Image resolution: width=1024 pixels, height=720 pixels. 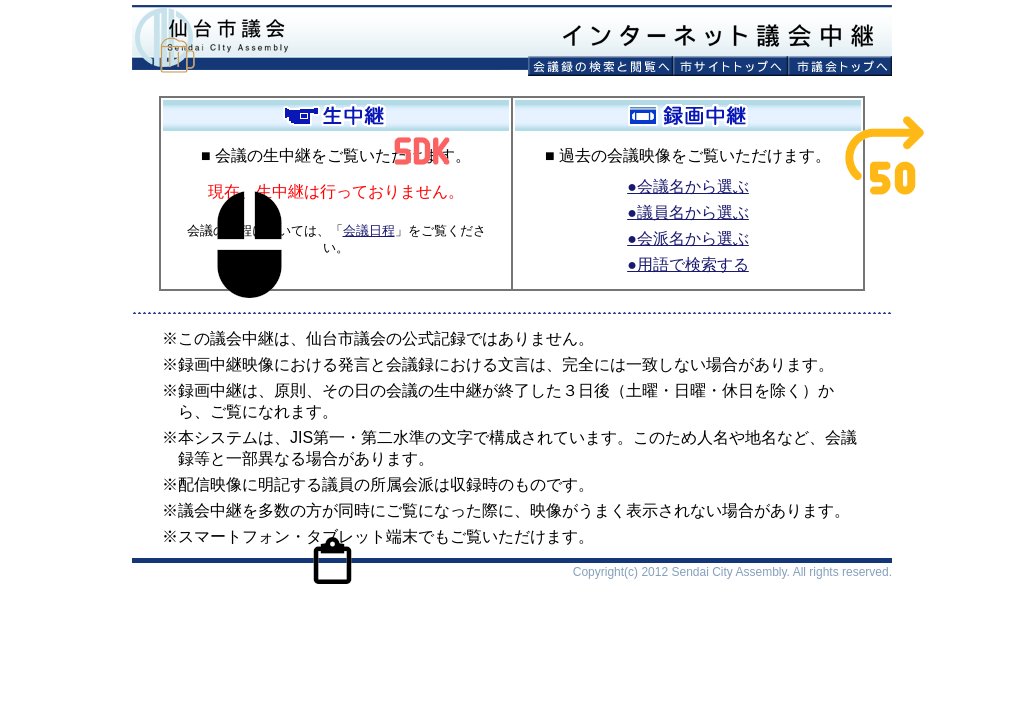 What do you see at coordinates (886, 157) in the screenshot?
I see `skip forward 50 seconds` at bounding box center [886, 157].